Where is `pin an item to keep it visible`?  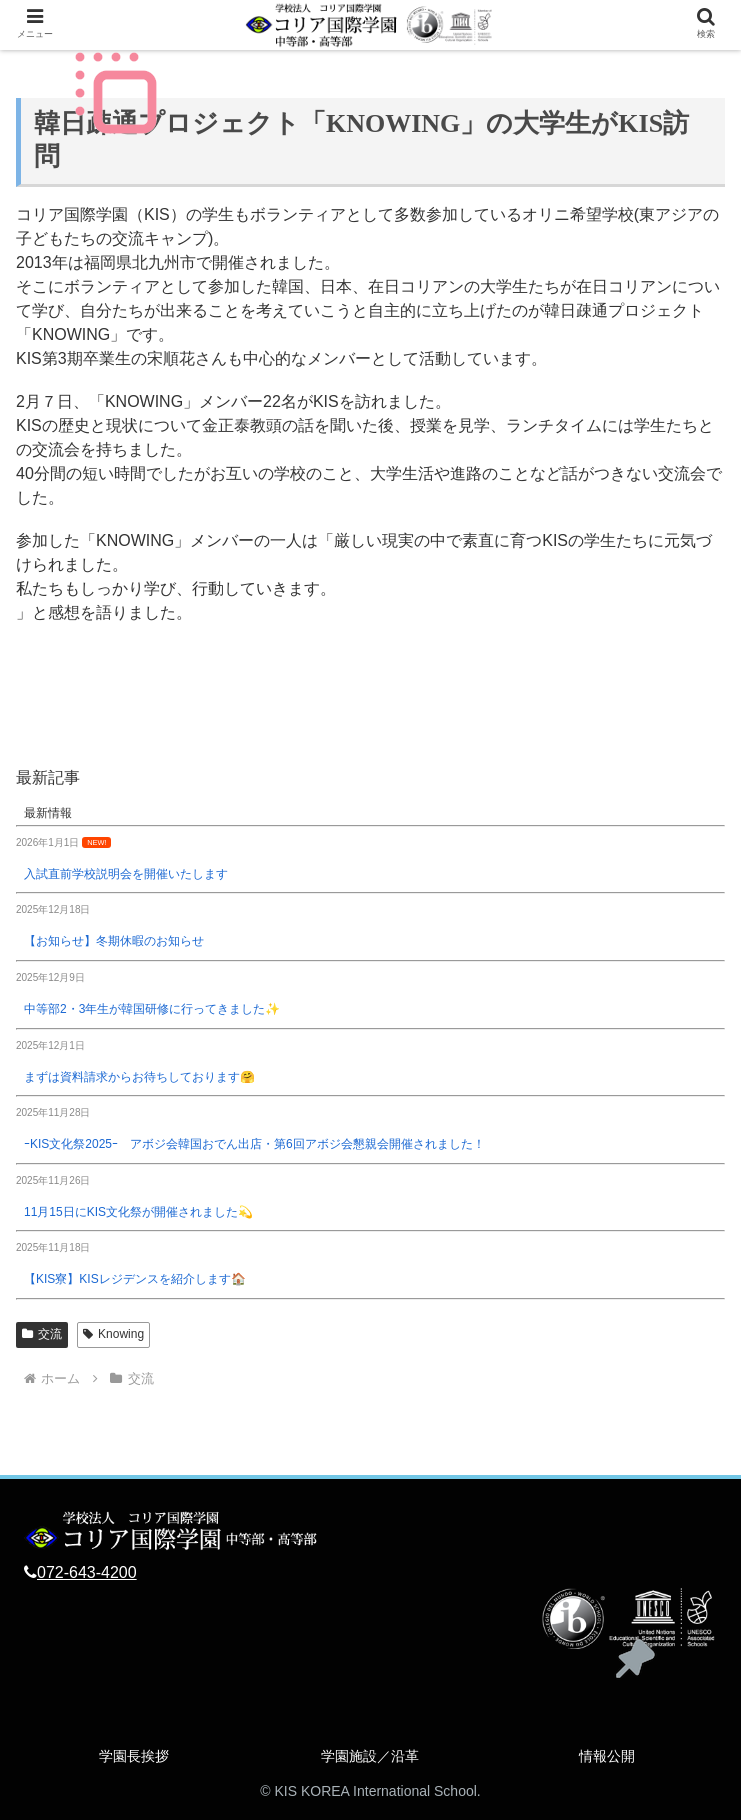
pin an item to keep it visible is located at coordinates (636, 1658).